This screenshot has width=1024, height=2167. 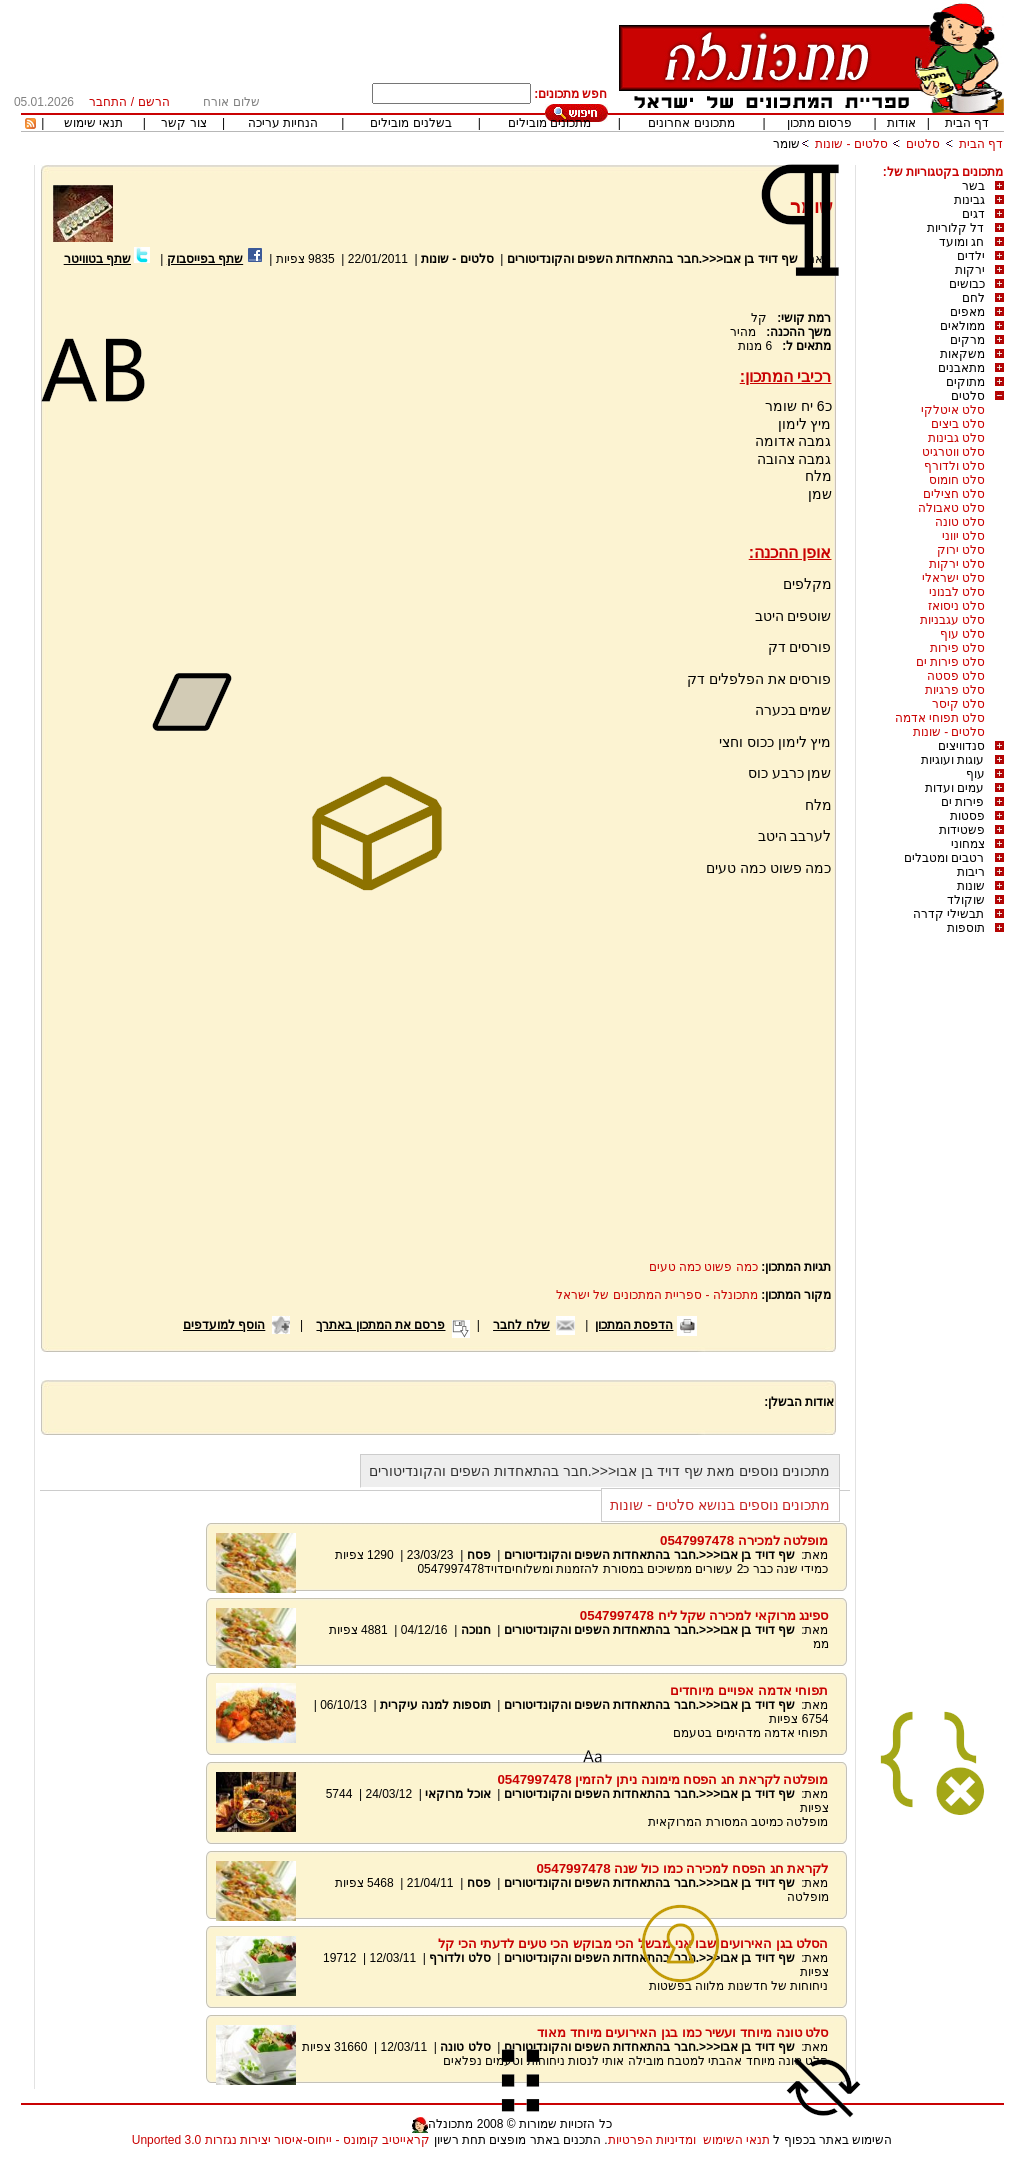 What do you see at coordinates (520, 2080) in the screenshot?
I see `drag to reorder or rearrange items` at bounding box center [520, 2080].